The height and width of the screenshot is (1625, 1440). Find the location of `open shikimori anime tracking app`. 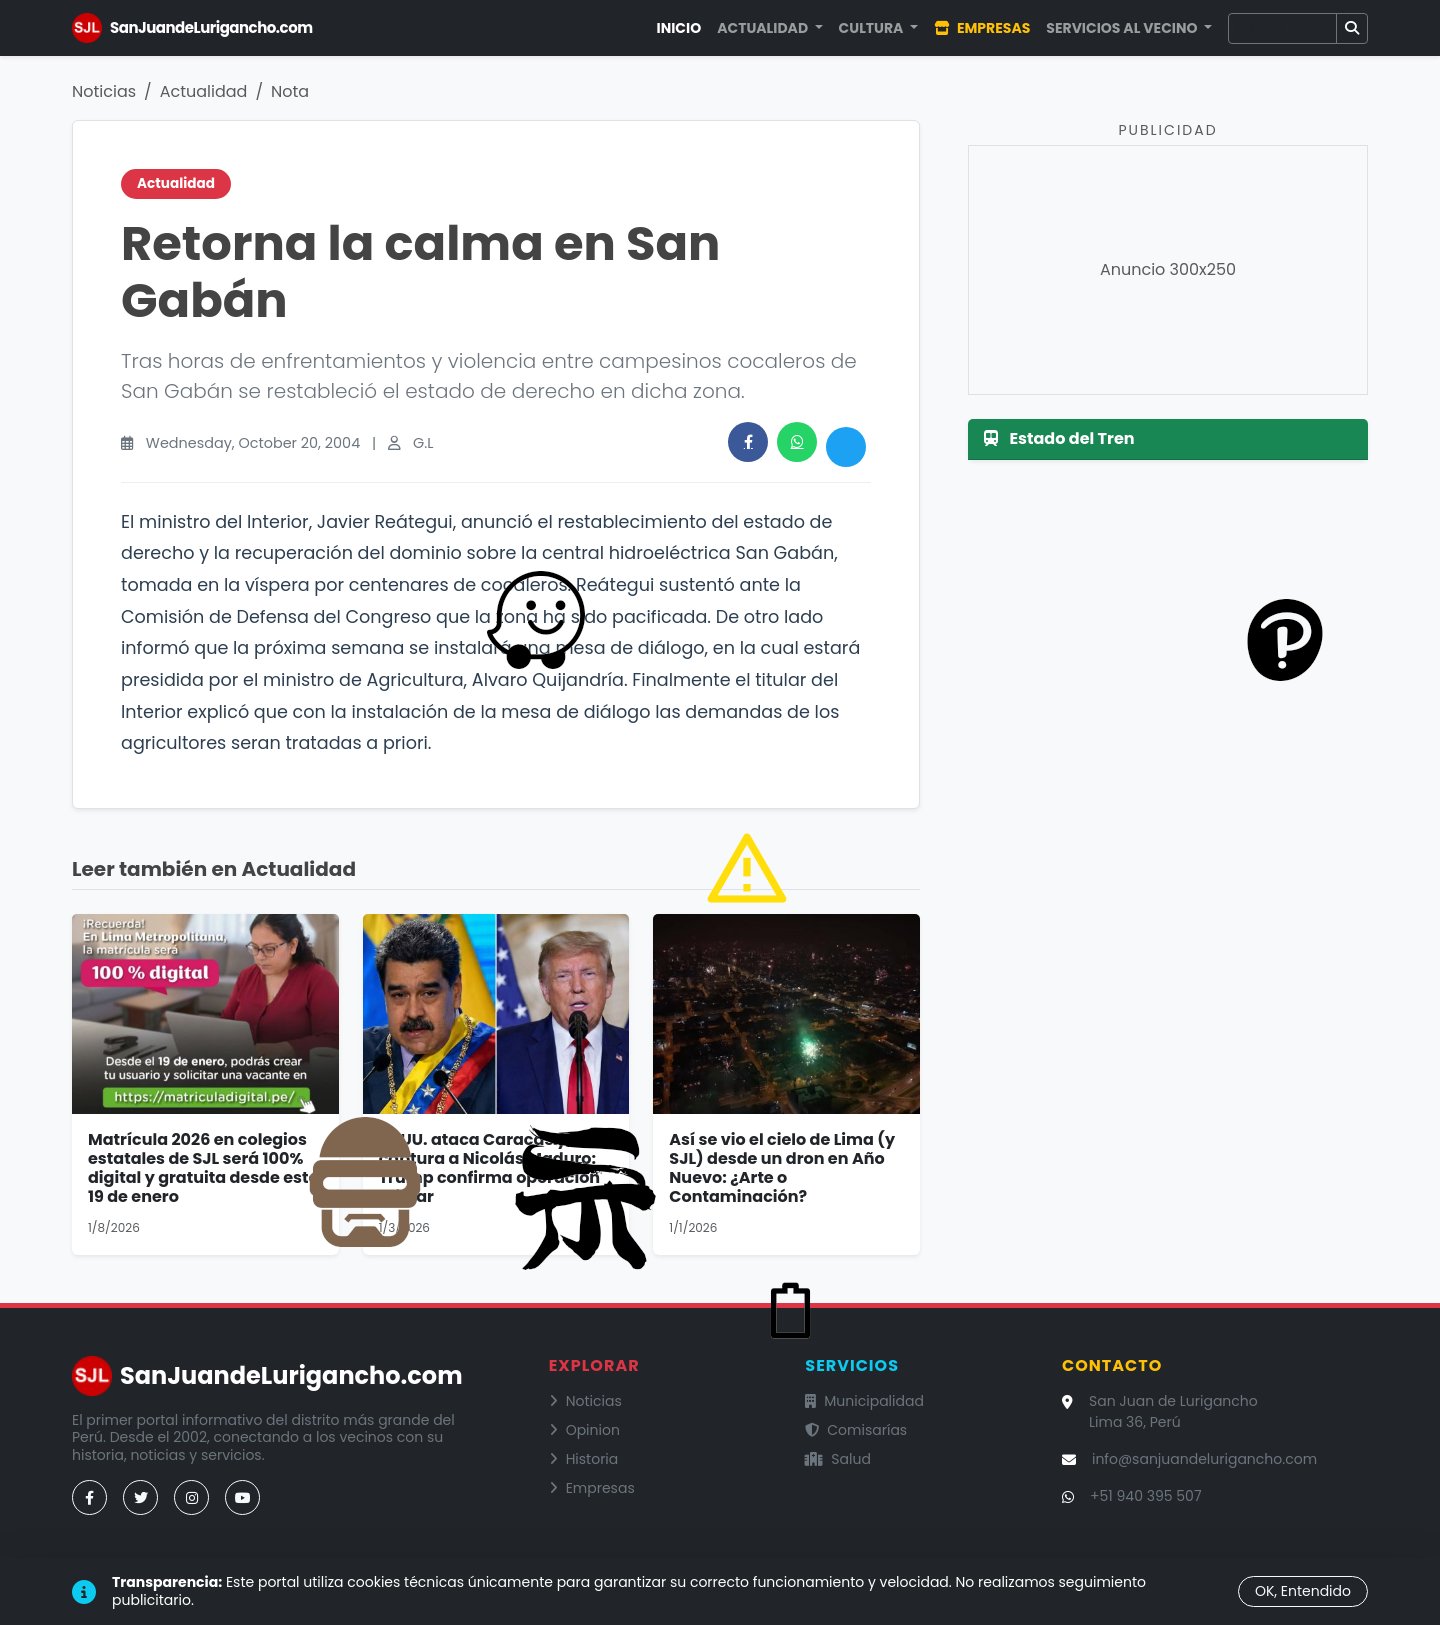

open shikimori anime tracking app is located at coordinates (585, 1197).